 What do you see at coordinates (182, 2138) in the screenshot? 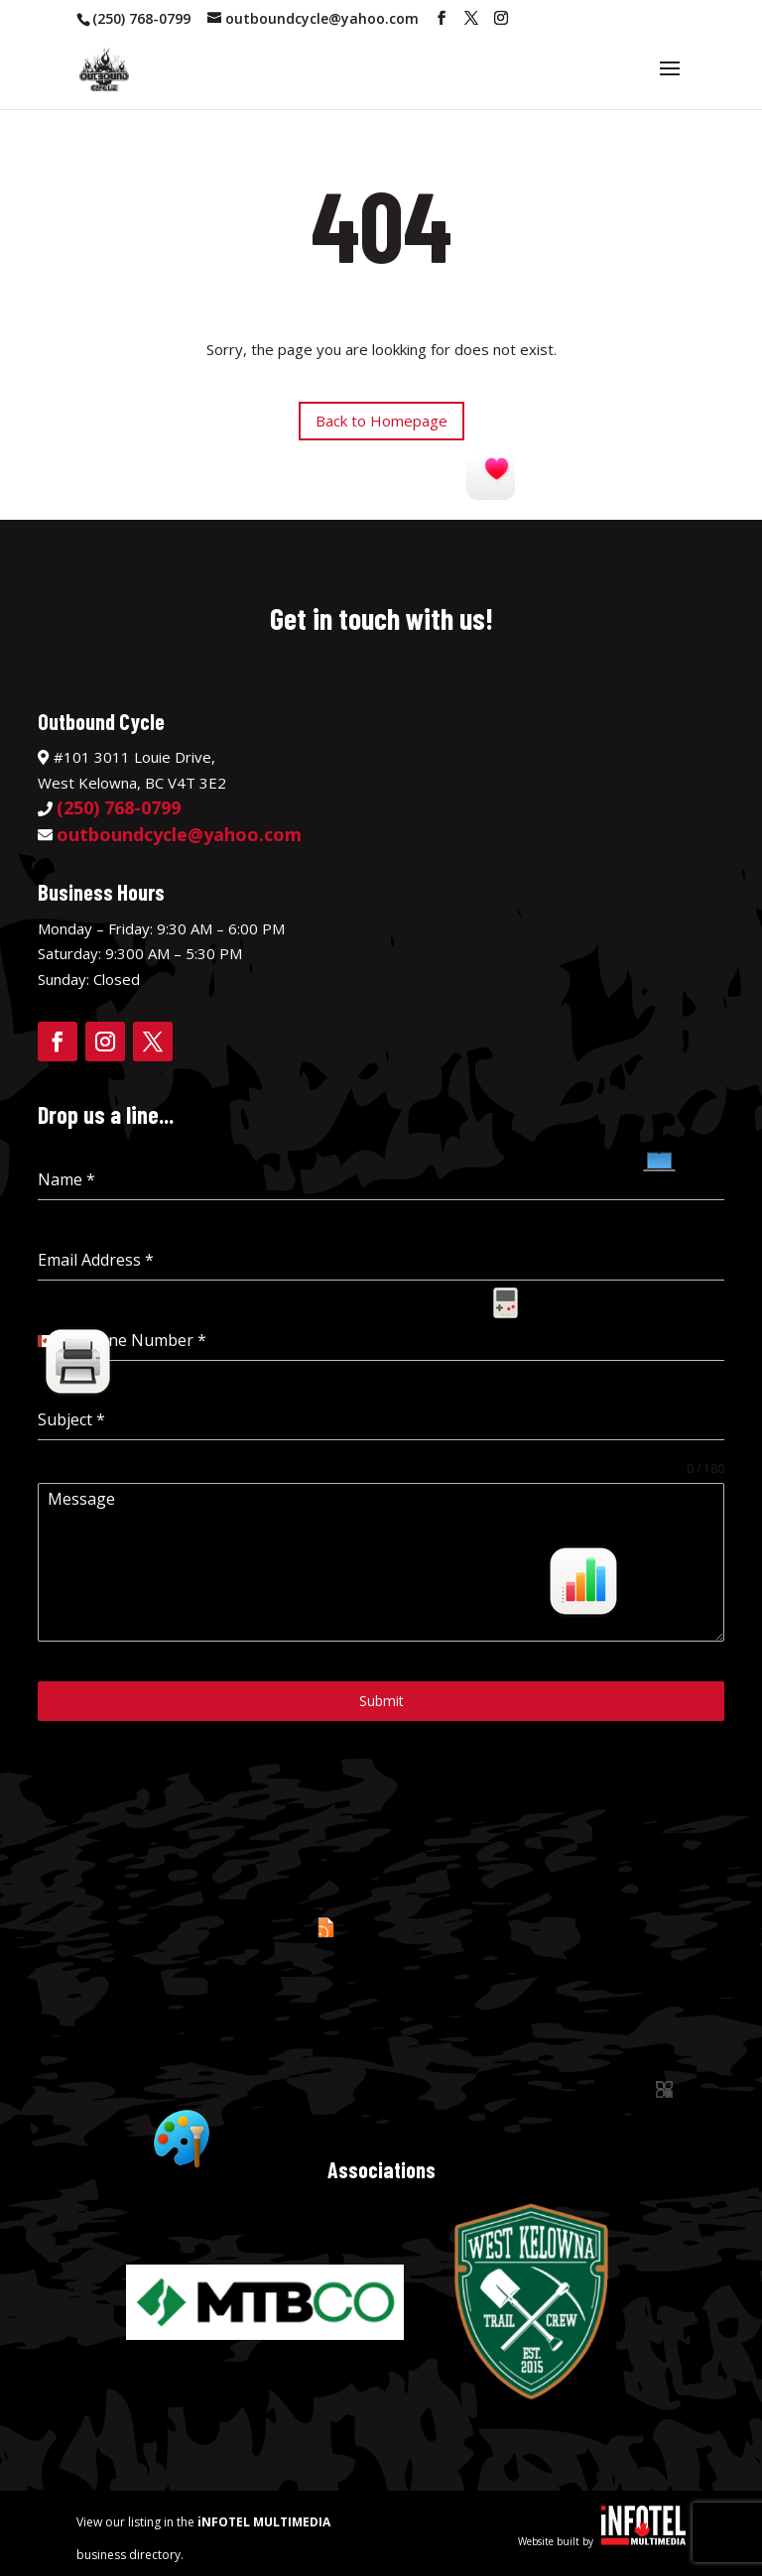
I see `open the paint application` at bounding box center [182, 2138].